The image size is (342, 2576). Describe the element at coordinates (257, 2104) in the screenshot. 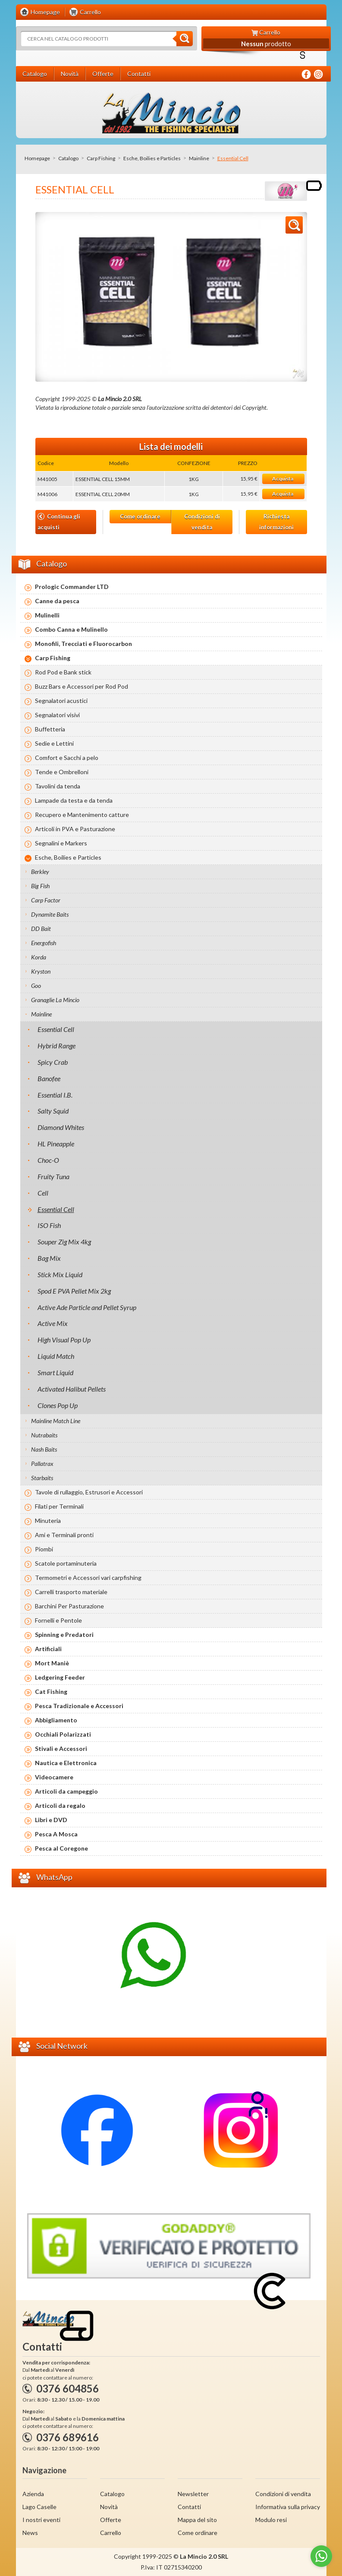

I see `user account requires attention` at that location.